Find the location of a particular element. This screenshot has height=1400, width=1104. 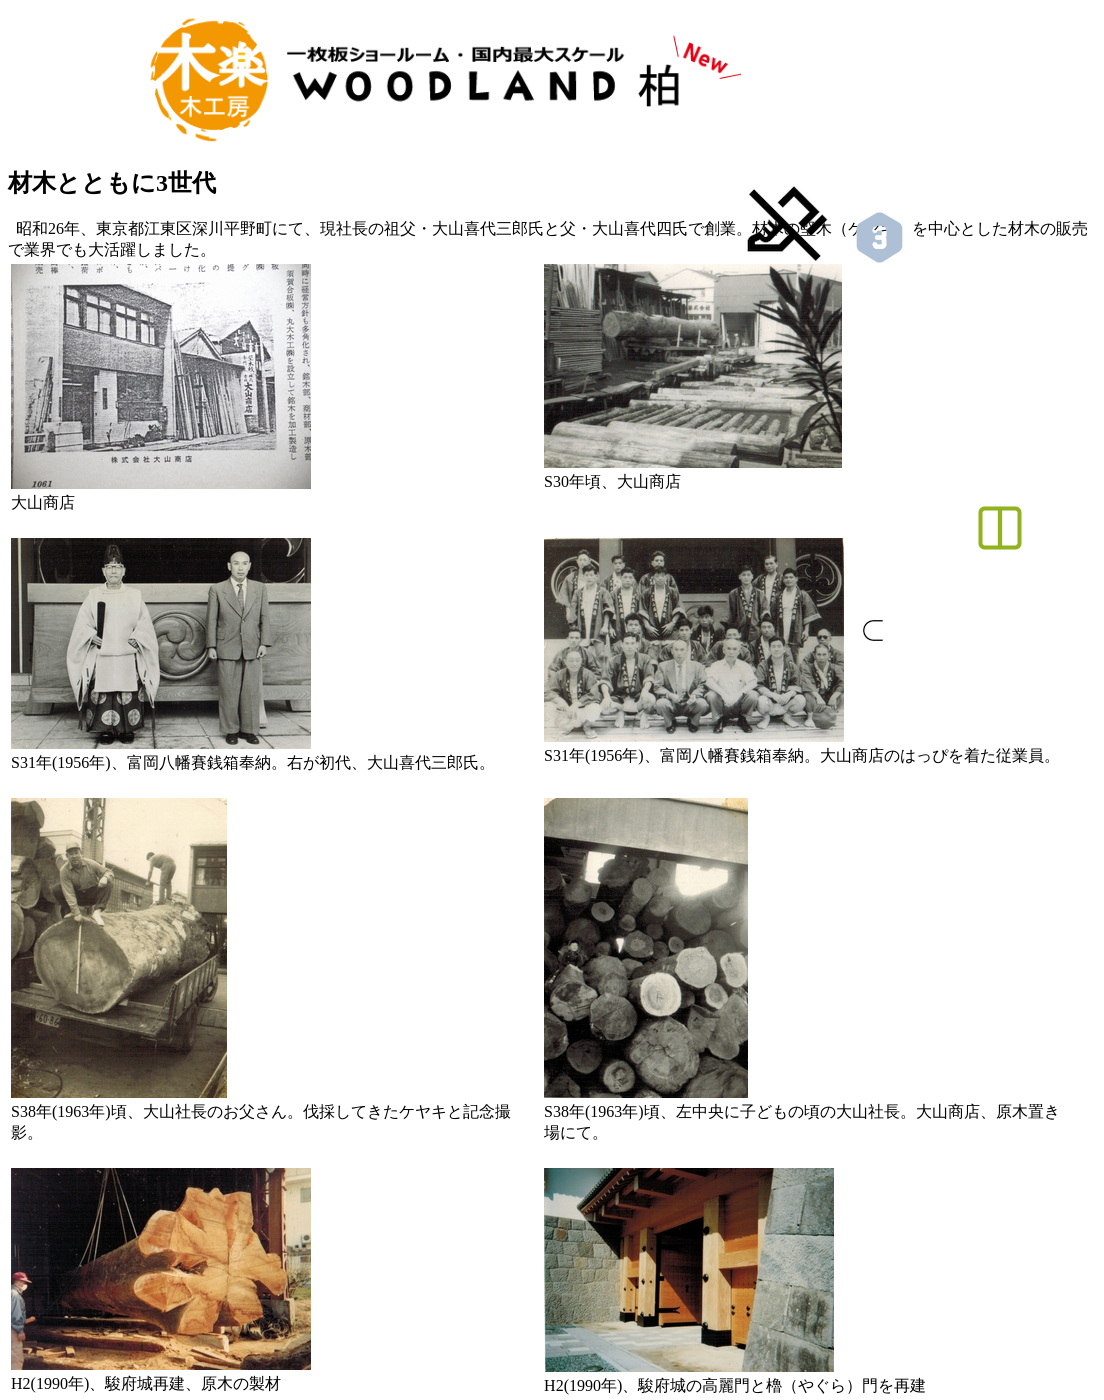

switch to column layout view is located at coordinates (1000, 528).